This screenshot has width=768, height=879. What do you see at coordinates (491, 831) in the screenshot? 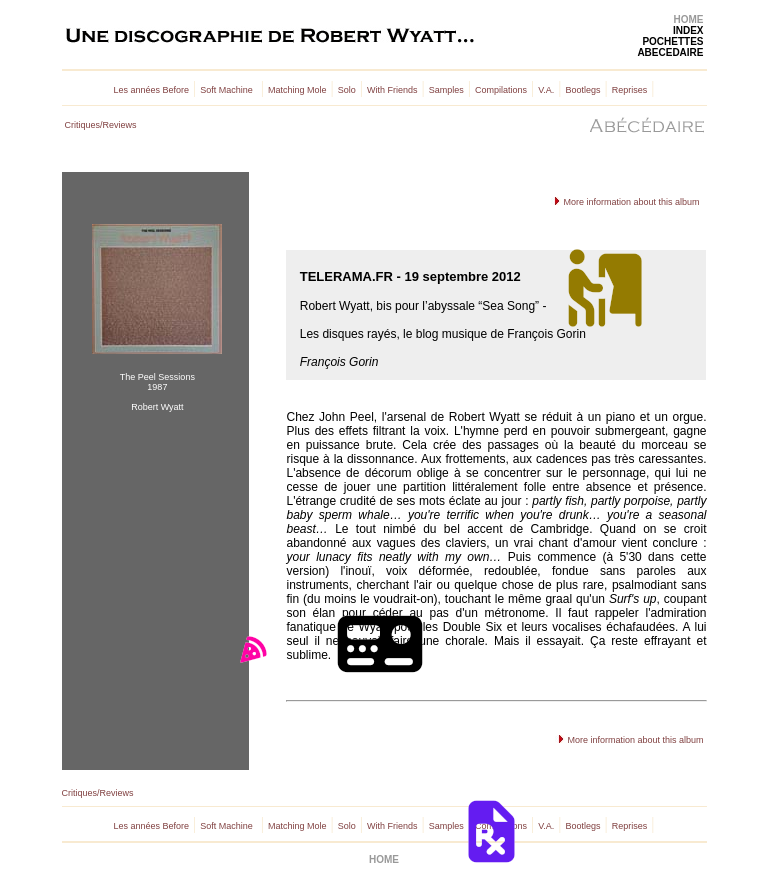
I see `view prescription document` at bounding box center [491, 831].